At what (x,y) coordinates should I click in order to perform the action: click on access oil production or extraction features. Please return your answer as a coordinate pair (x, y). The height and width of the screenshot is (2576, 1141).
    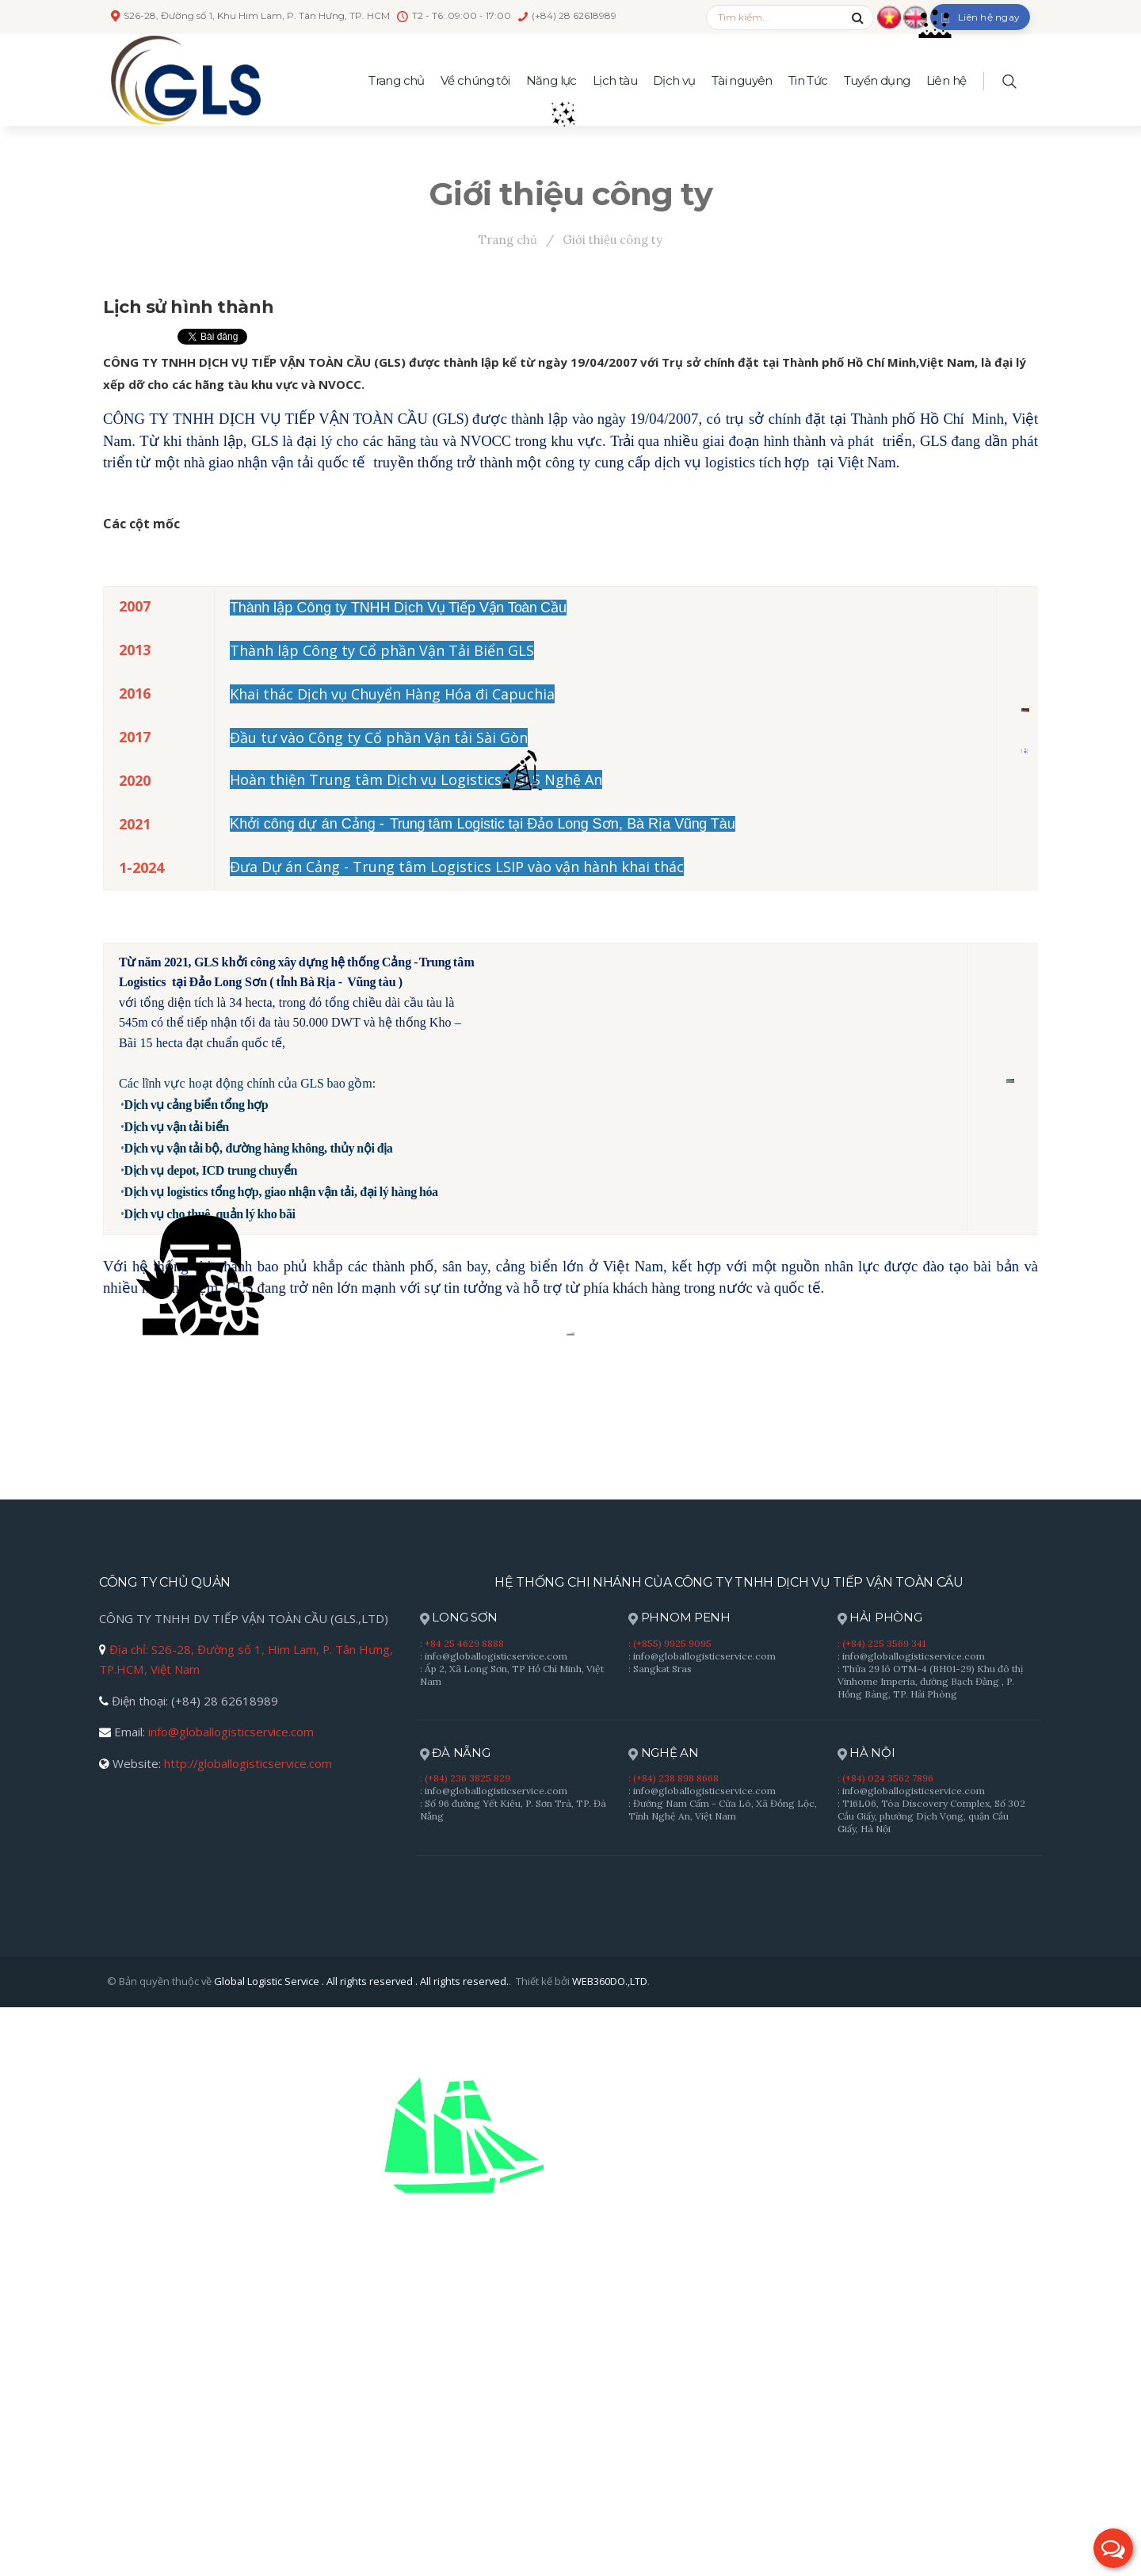
    Looking at the image, I should click on (522, 770).